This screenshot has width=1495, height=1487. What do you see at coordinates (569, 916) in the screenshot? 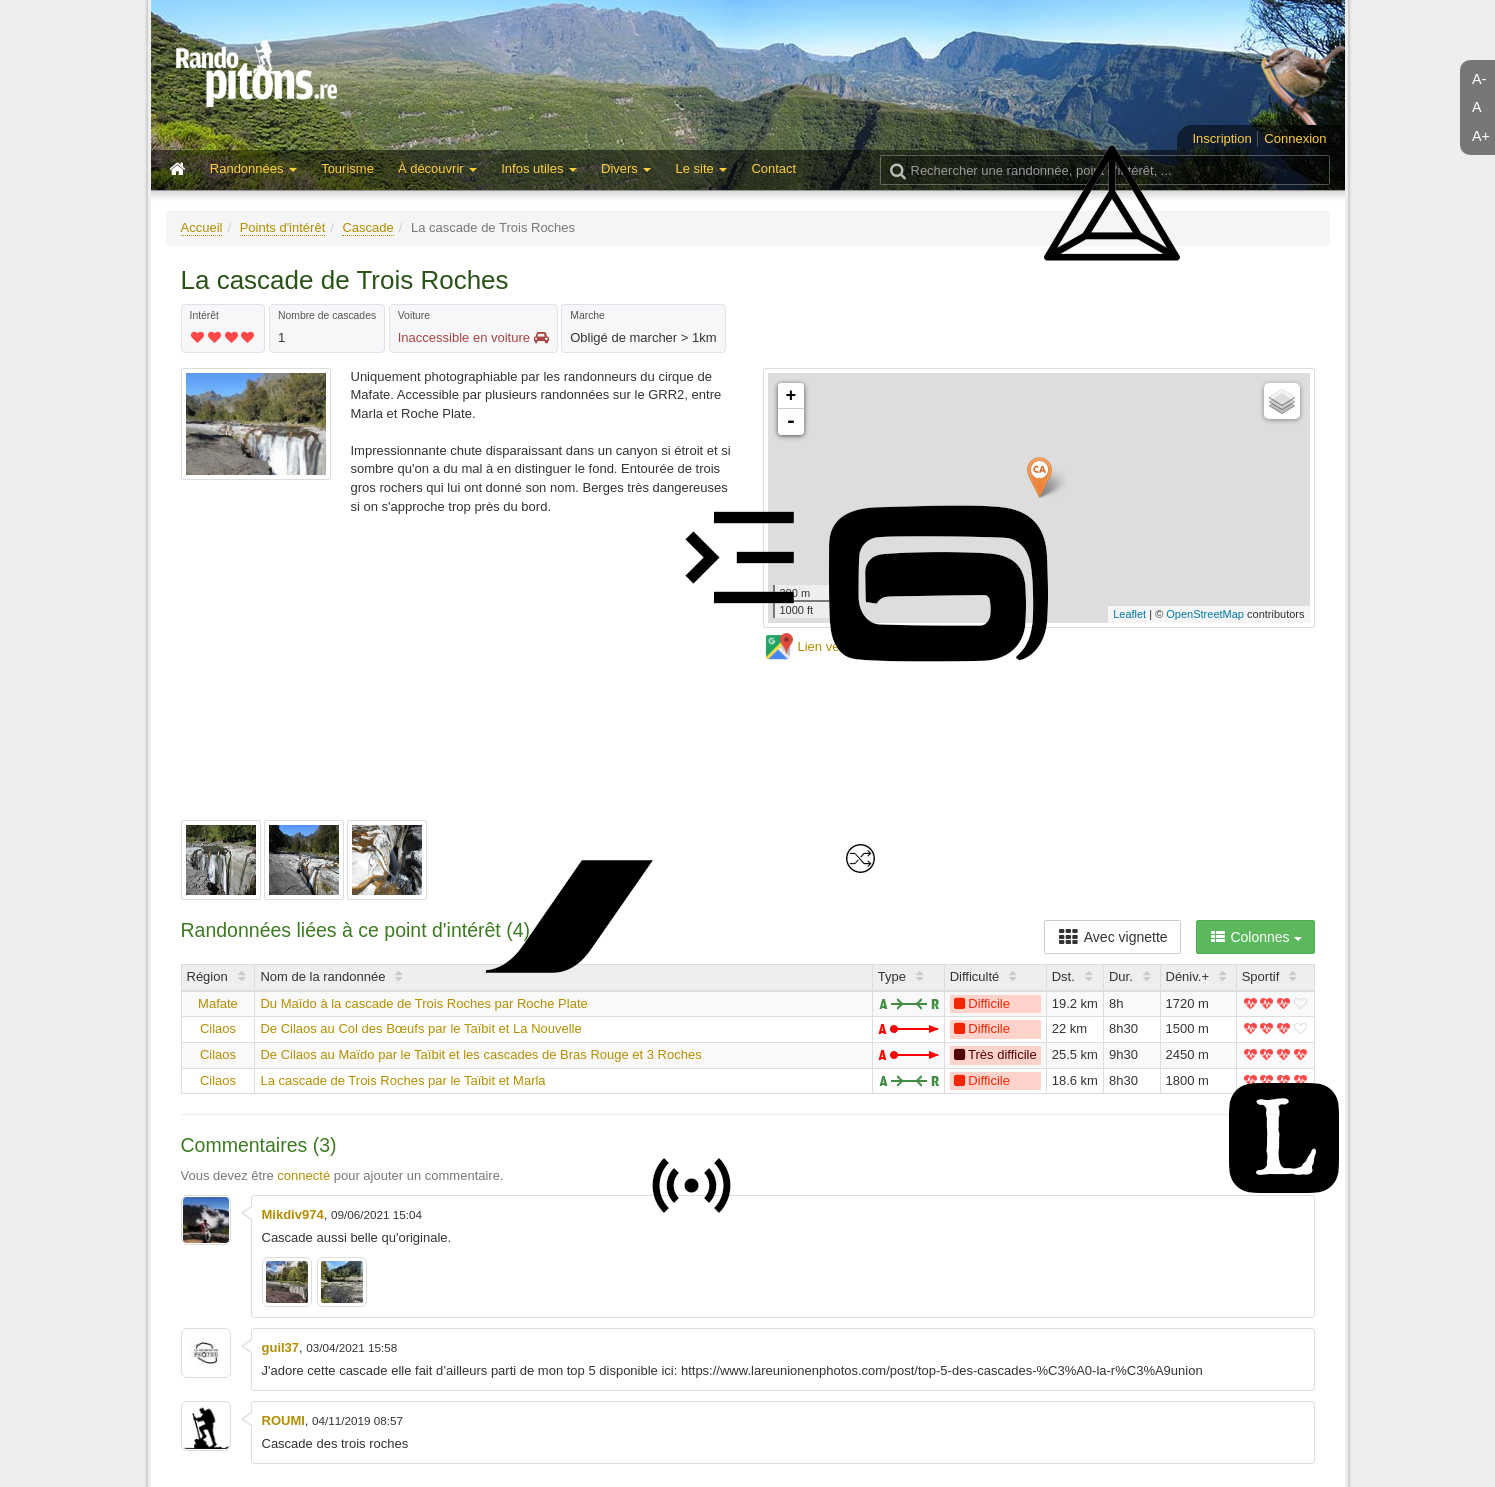
I see `visit the Air France website or app` at bounding box center [569, 916].